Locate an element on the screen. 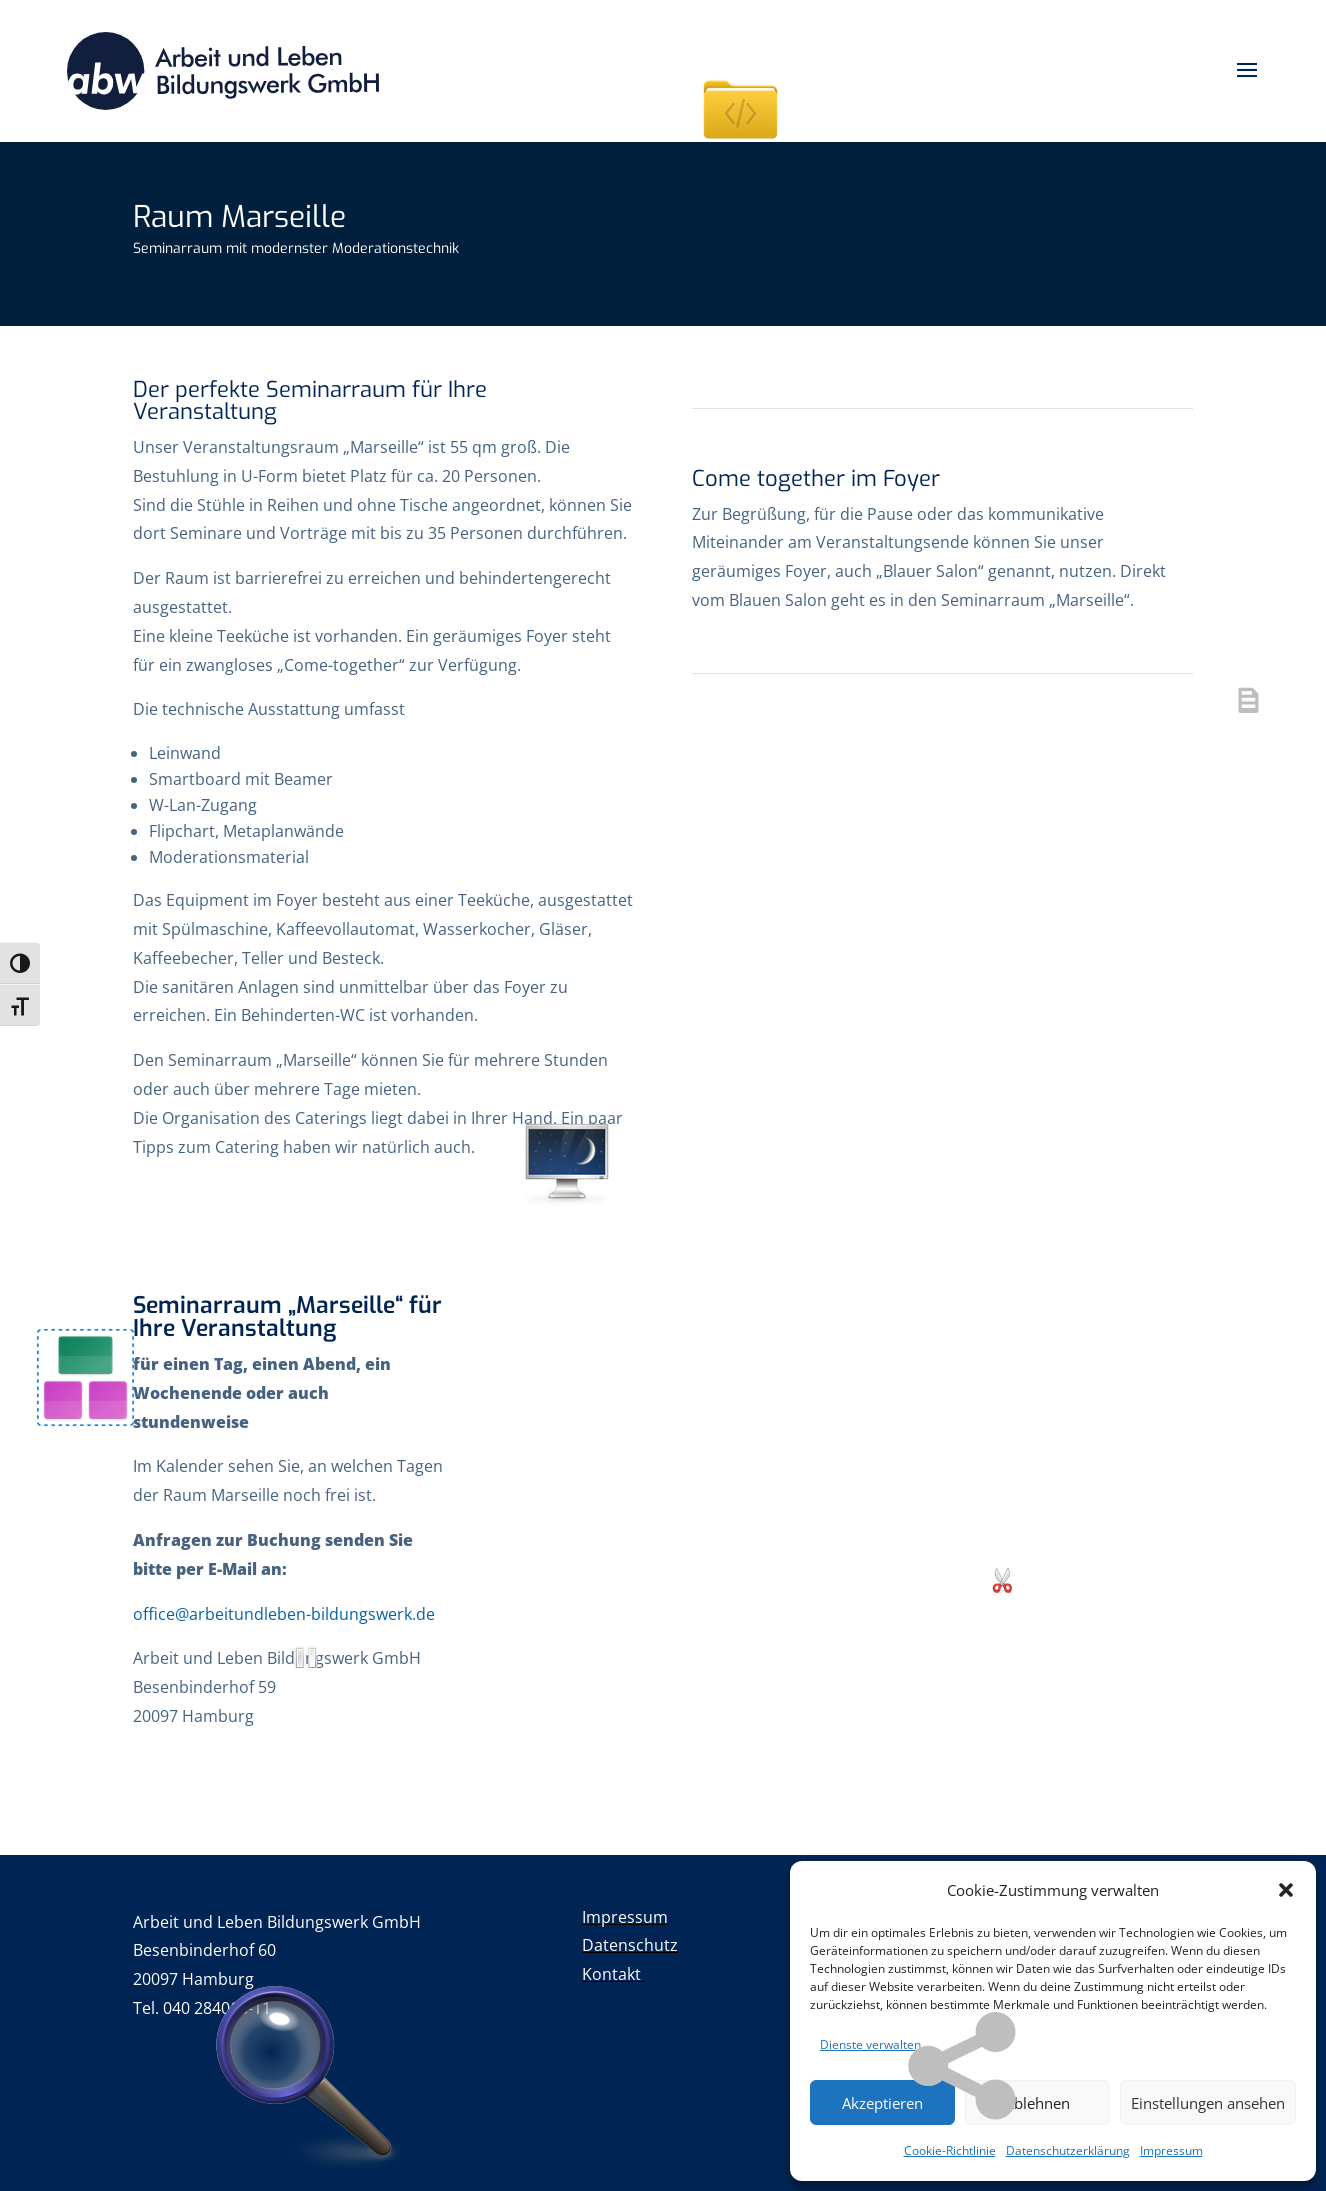 The image size is (1326, 2191). pause media playback is located at coordinates (306, 1658).